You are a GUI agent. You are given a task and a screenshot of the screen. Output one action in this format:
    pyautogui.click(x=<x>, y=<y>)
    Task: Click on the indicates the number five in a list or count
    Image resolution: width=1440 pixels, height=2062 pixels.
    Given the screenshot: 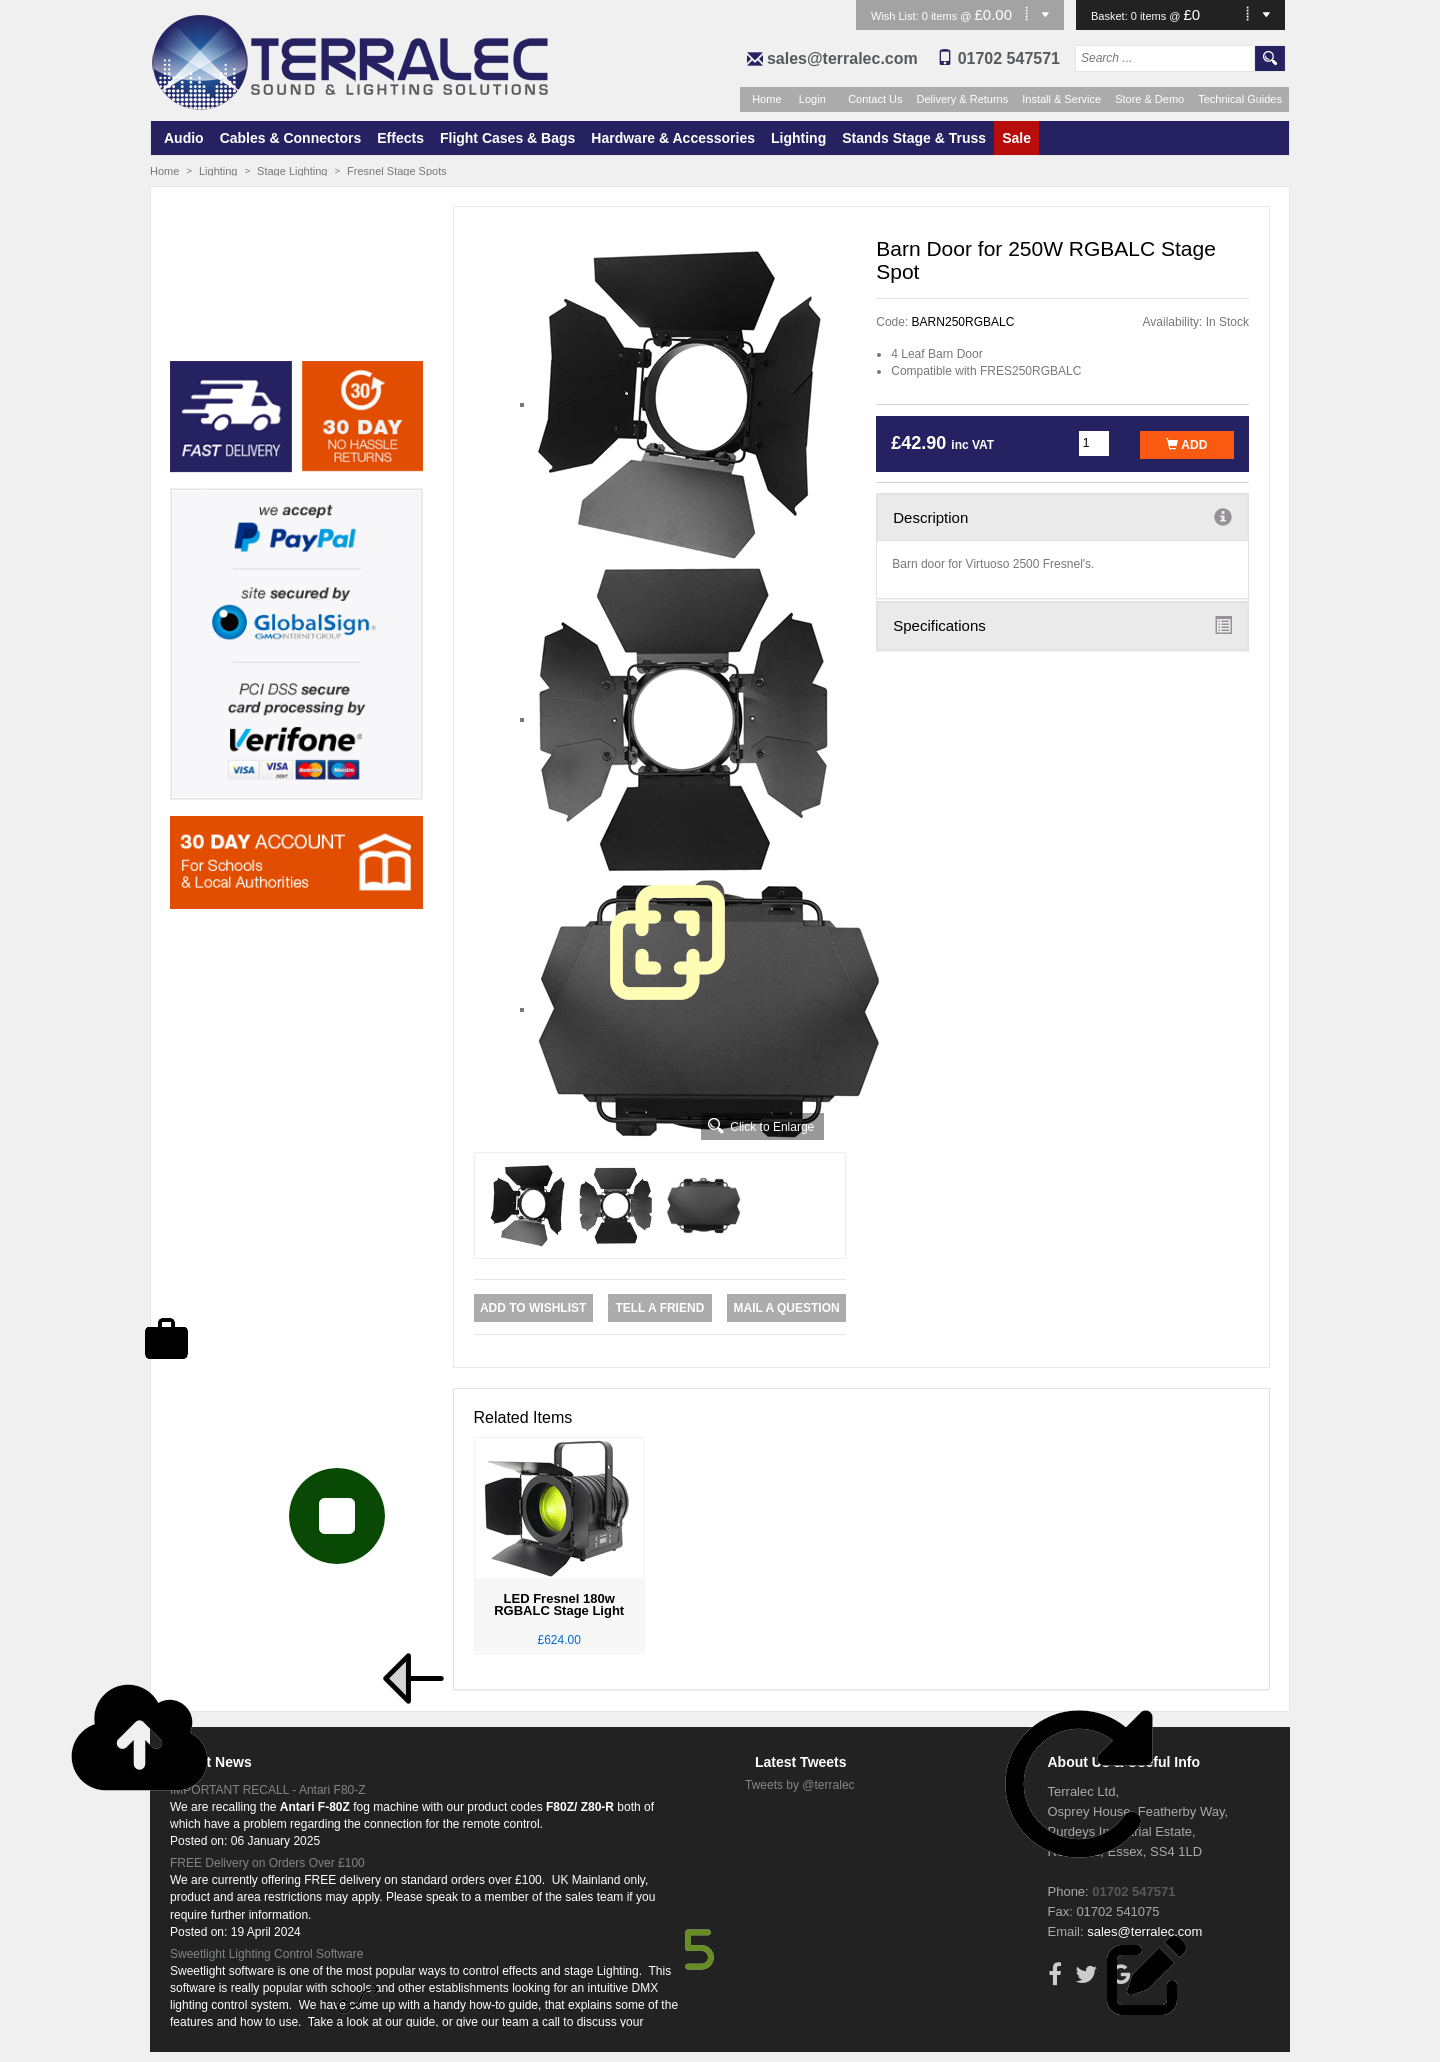 What is the action you would take?
    pyautogui.click(x=699, y=1949)
    